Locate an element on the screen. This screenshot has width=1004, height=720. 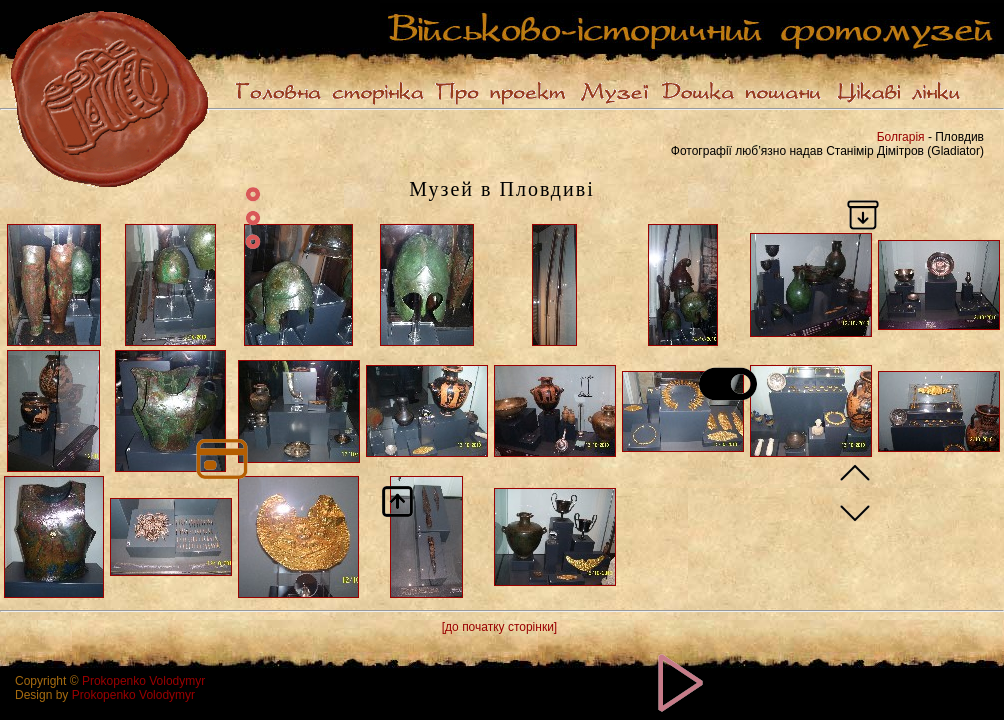
open more options menu is located at coordinates (253, 218).